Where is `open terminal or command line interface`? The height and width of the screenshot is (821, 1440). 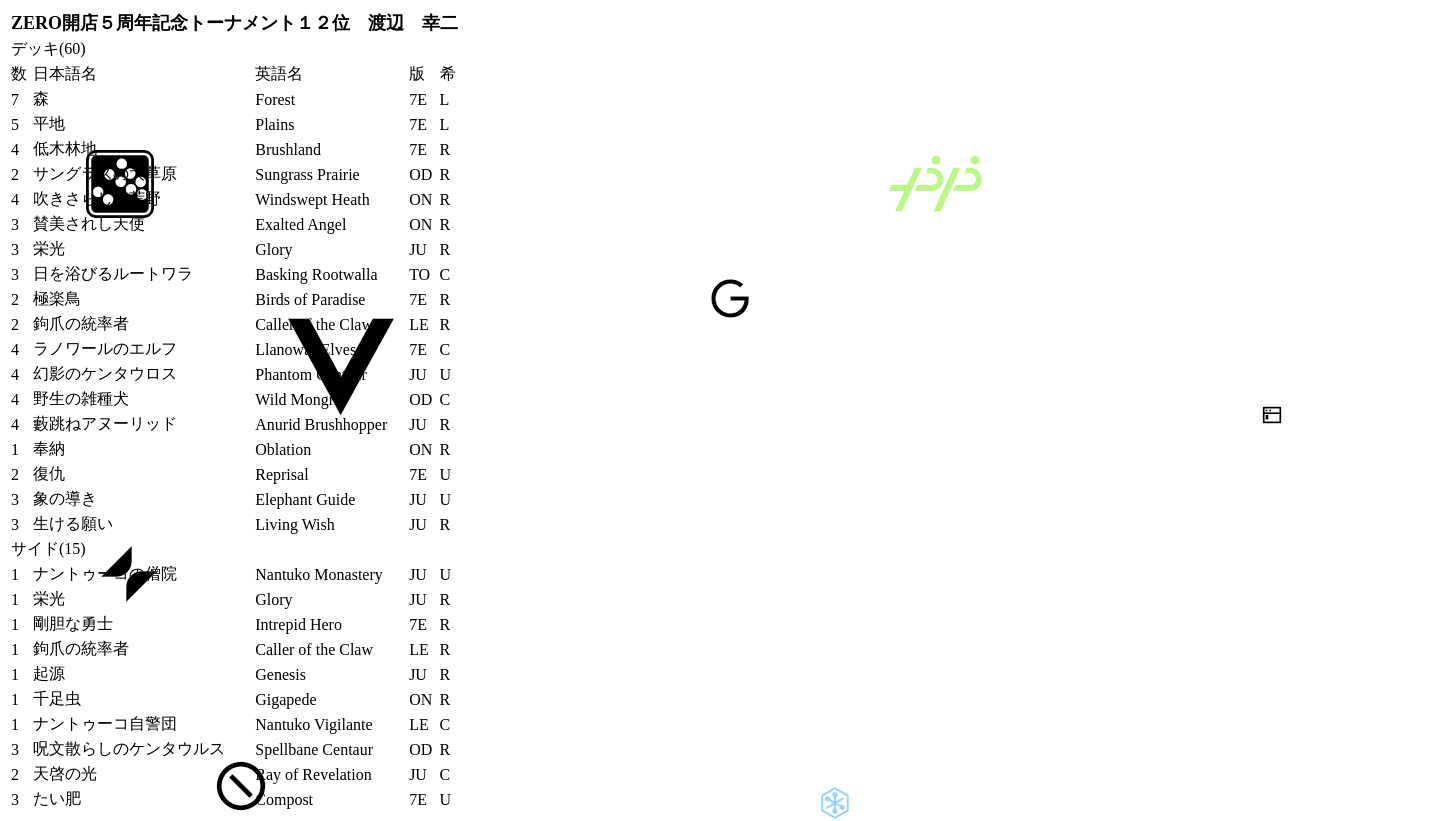 open terminal or command line interface is located at coordinates (1272, 415).